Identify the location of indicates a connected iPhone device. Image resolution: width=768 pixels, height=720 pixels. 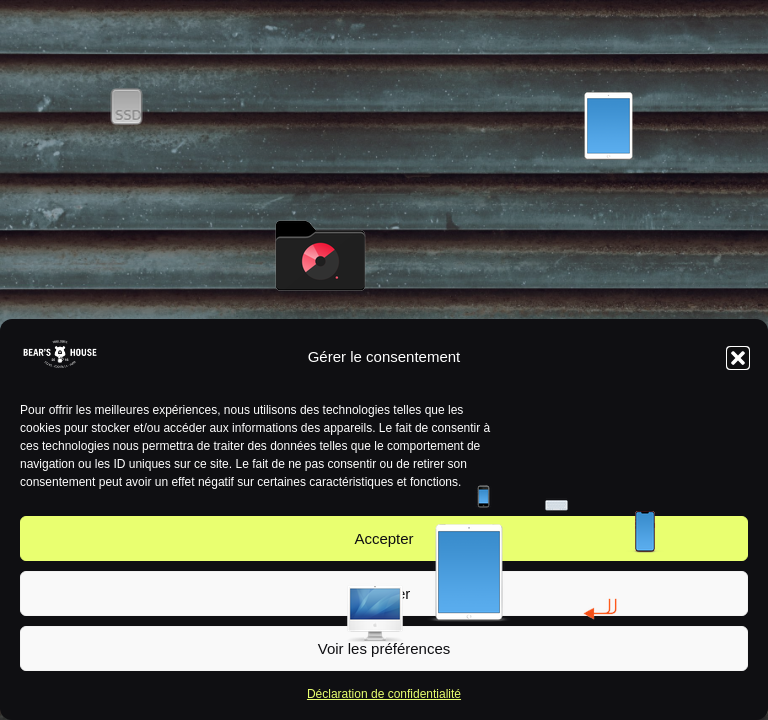
(483, 496).